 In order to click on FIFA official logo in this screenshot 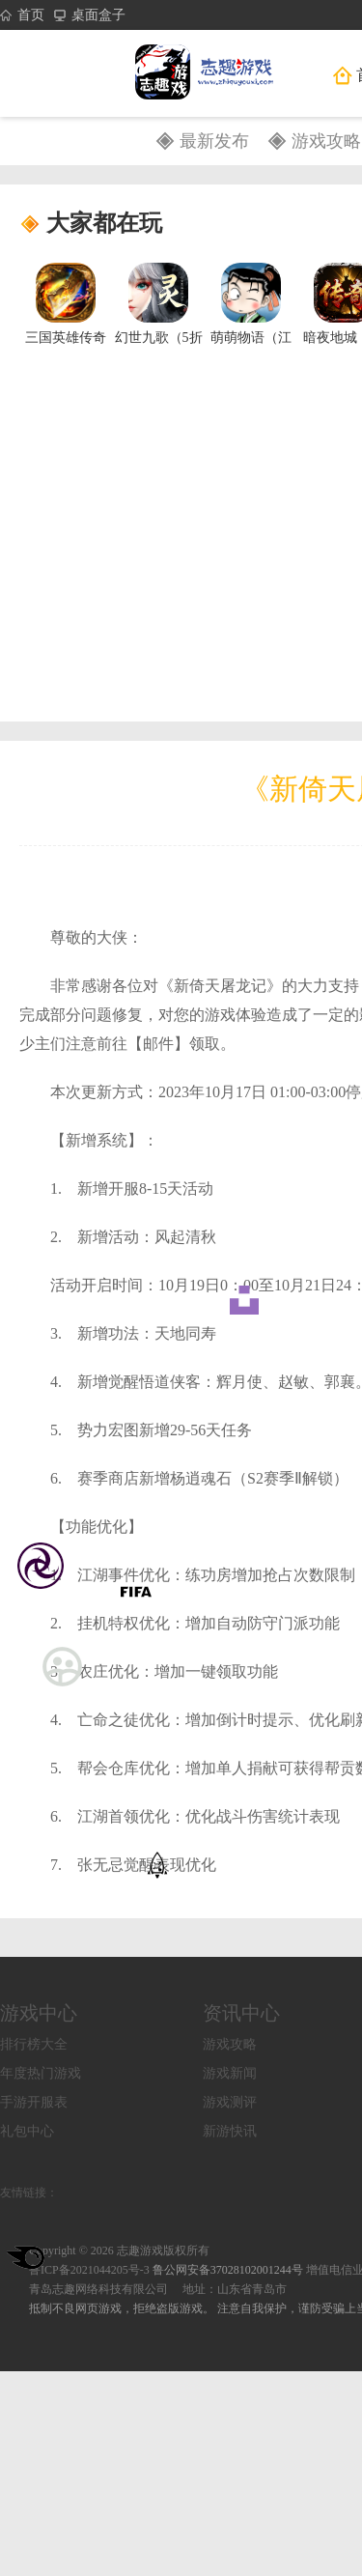, I will do `click(136, 1592)`.